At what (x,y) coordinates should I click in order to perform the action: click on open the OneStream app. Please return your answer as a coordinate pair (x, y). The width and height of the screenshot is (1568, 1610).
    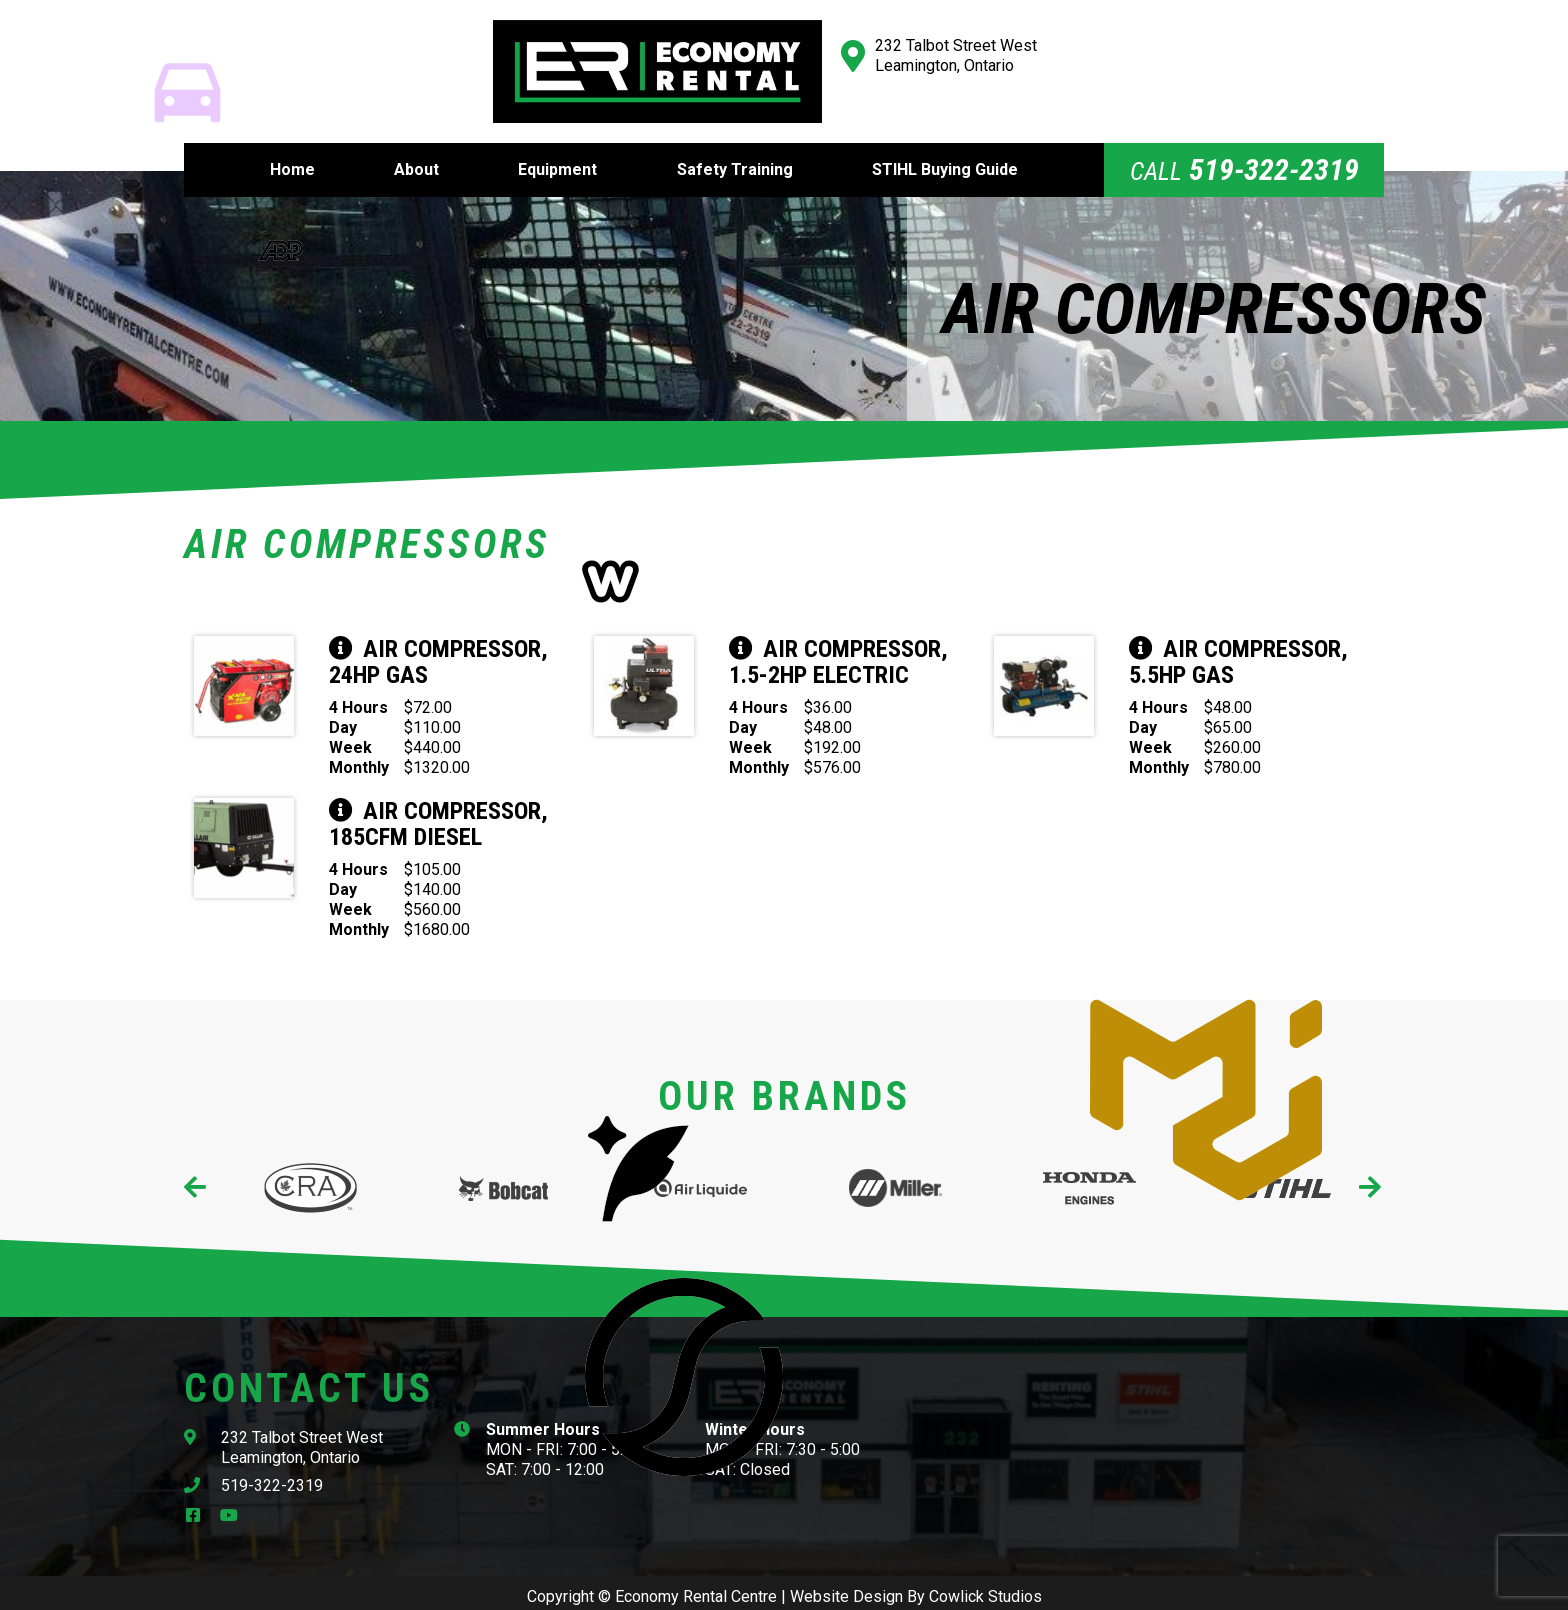
    Looking at the image, I should click on (684, 1377).